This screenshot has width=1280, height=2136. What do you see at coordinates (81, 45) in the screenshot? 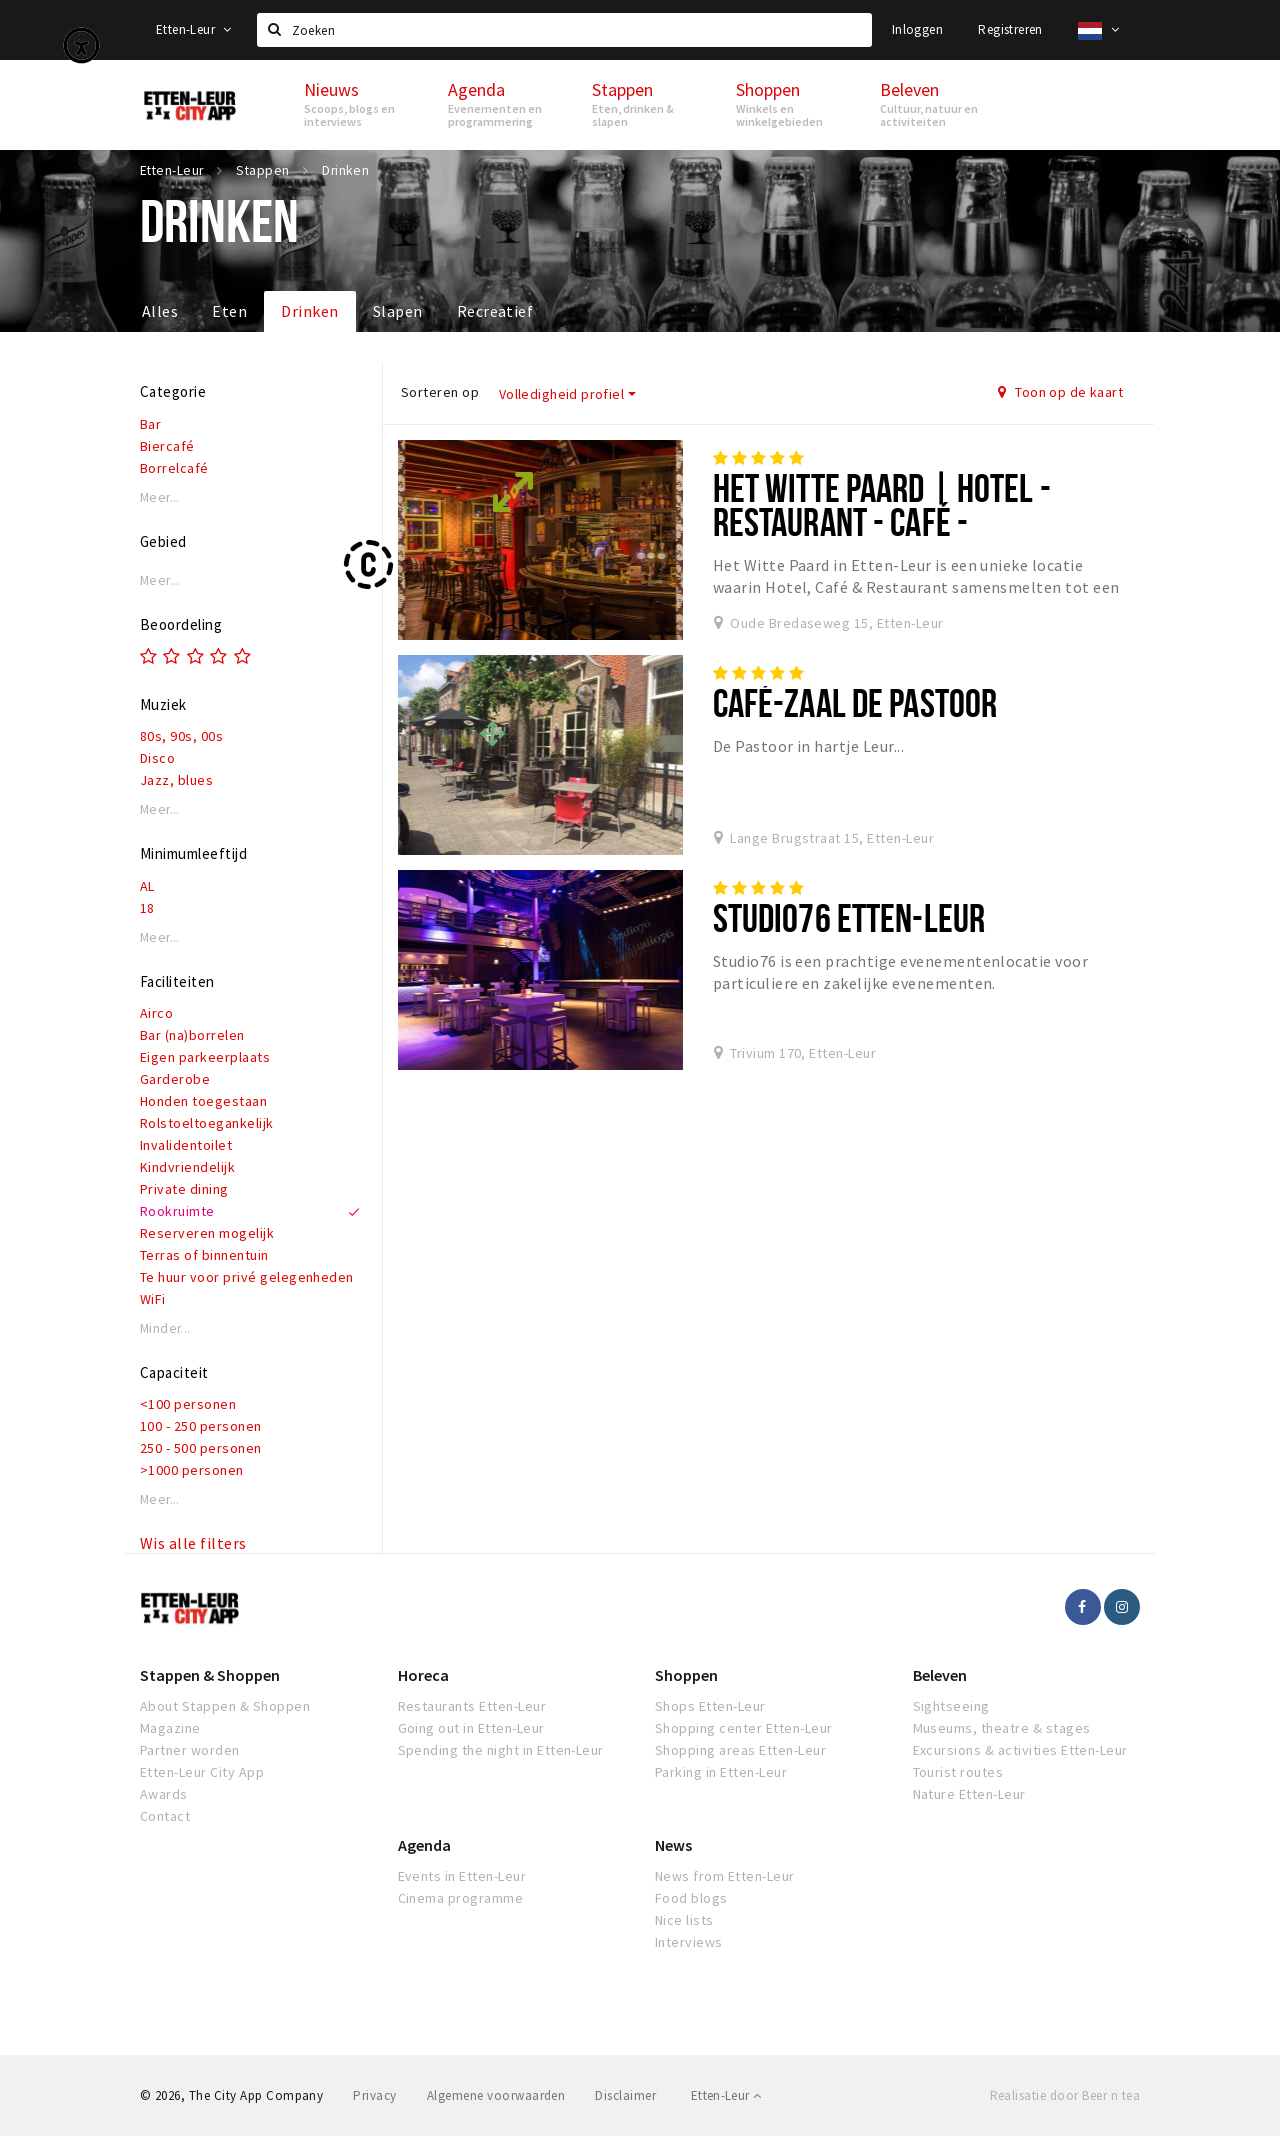
I see `indicates accessibility features are available` at bounding box center [81, 45].